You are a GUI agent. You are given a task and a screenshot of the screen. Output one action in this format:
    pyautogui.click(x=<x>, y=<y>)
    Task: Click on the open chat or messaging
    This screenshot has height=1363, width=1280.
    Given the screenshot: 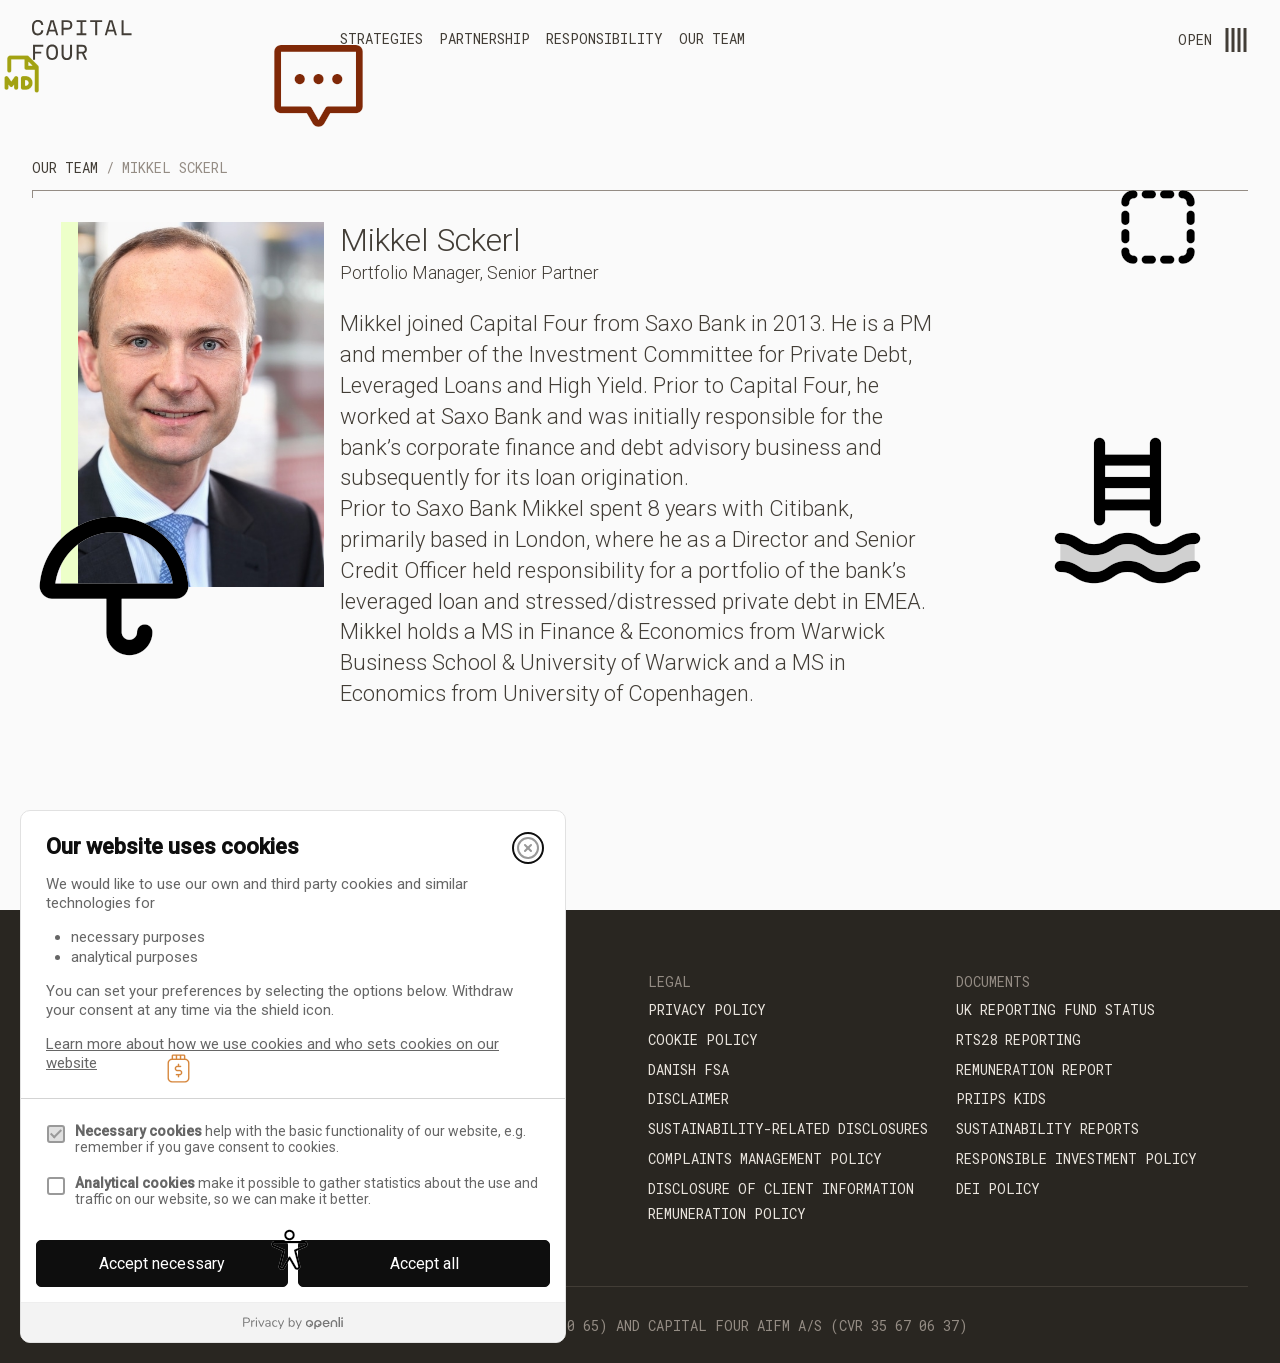 What is the action you would take?
    pyautogui.click(x=318, y=82)
    